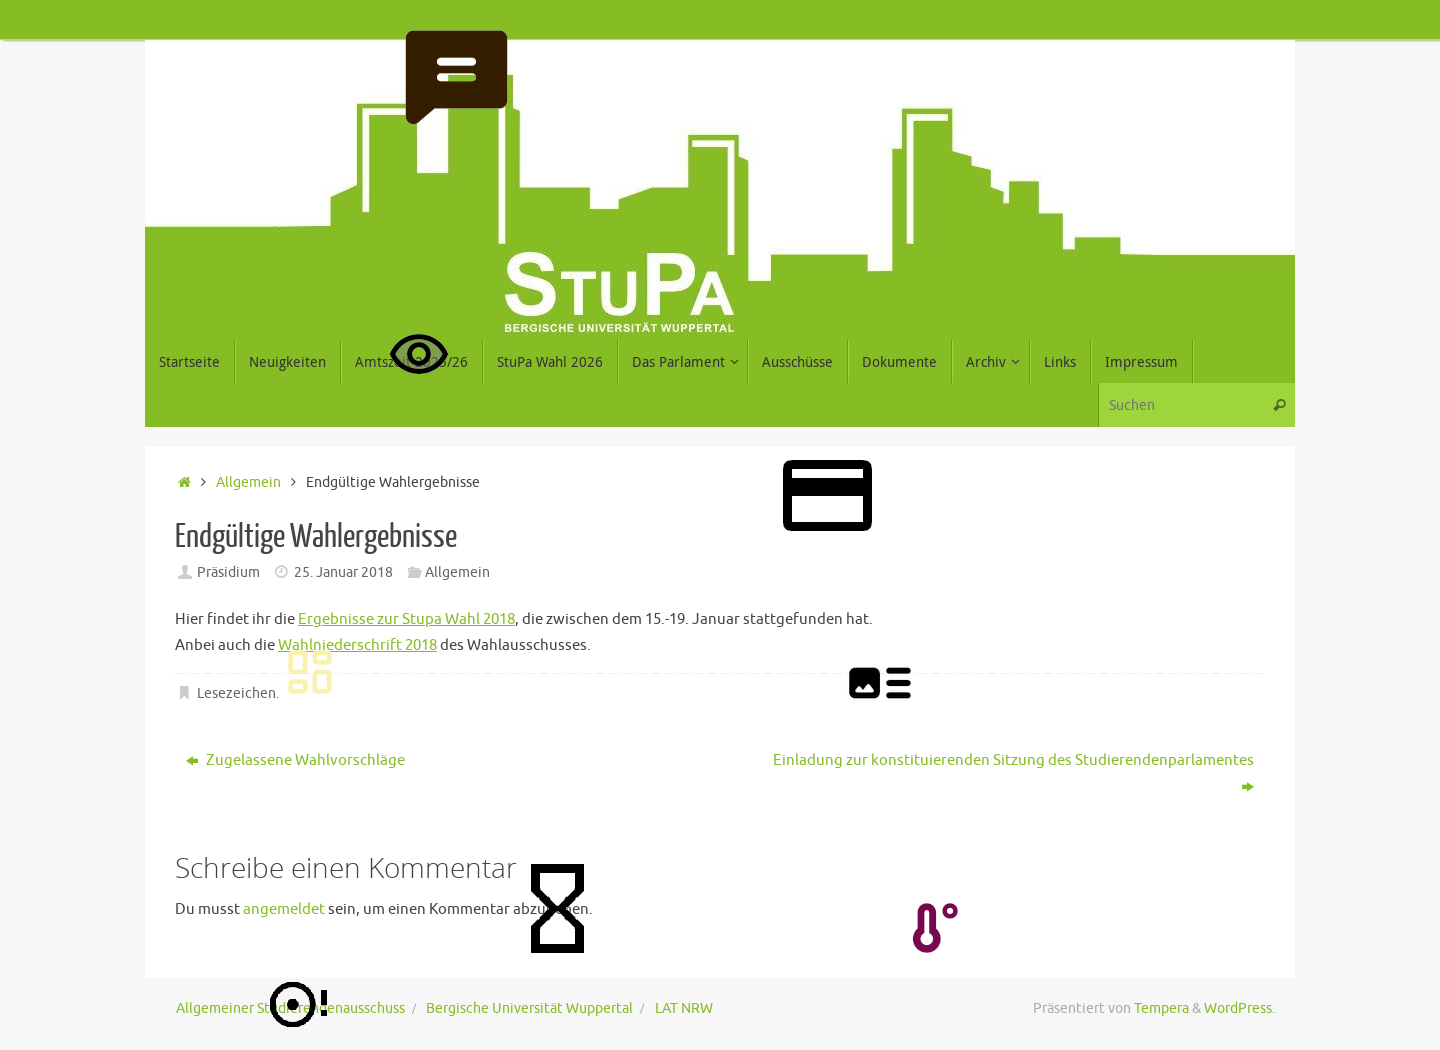 The image size is (1440, 1050). I want to click on open dashboard view, so click(310, 672).